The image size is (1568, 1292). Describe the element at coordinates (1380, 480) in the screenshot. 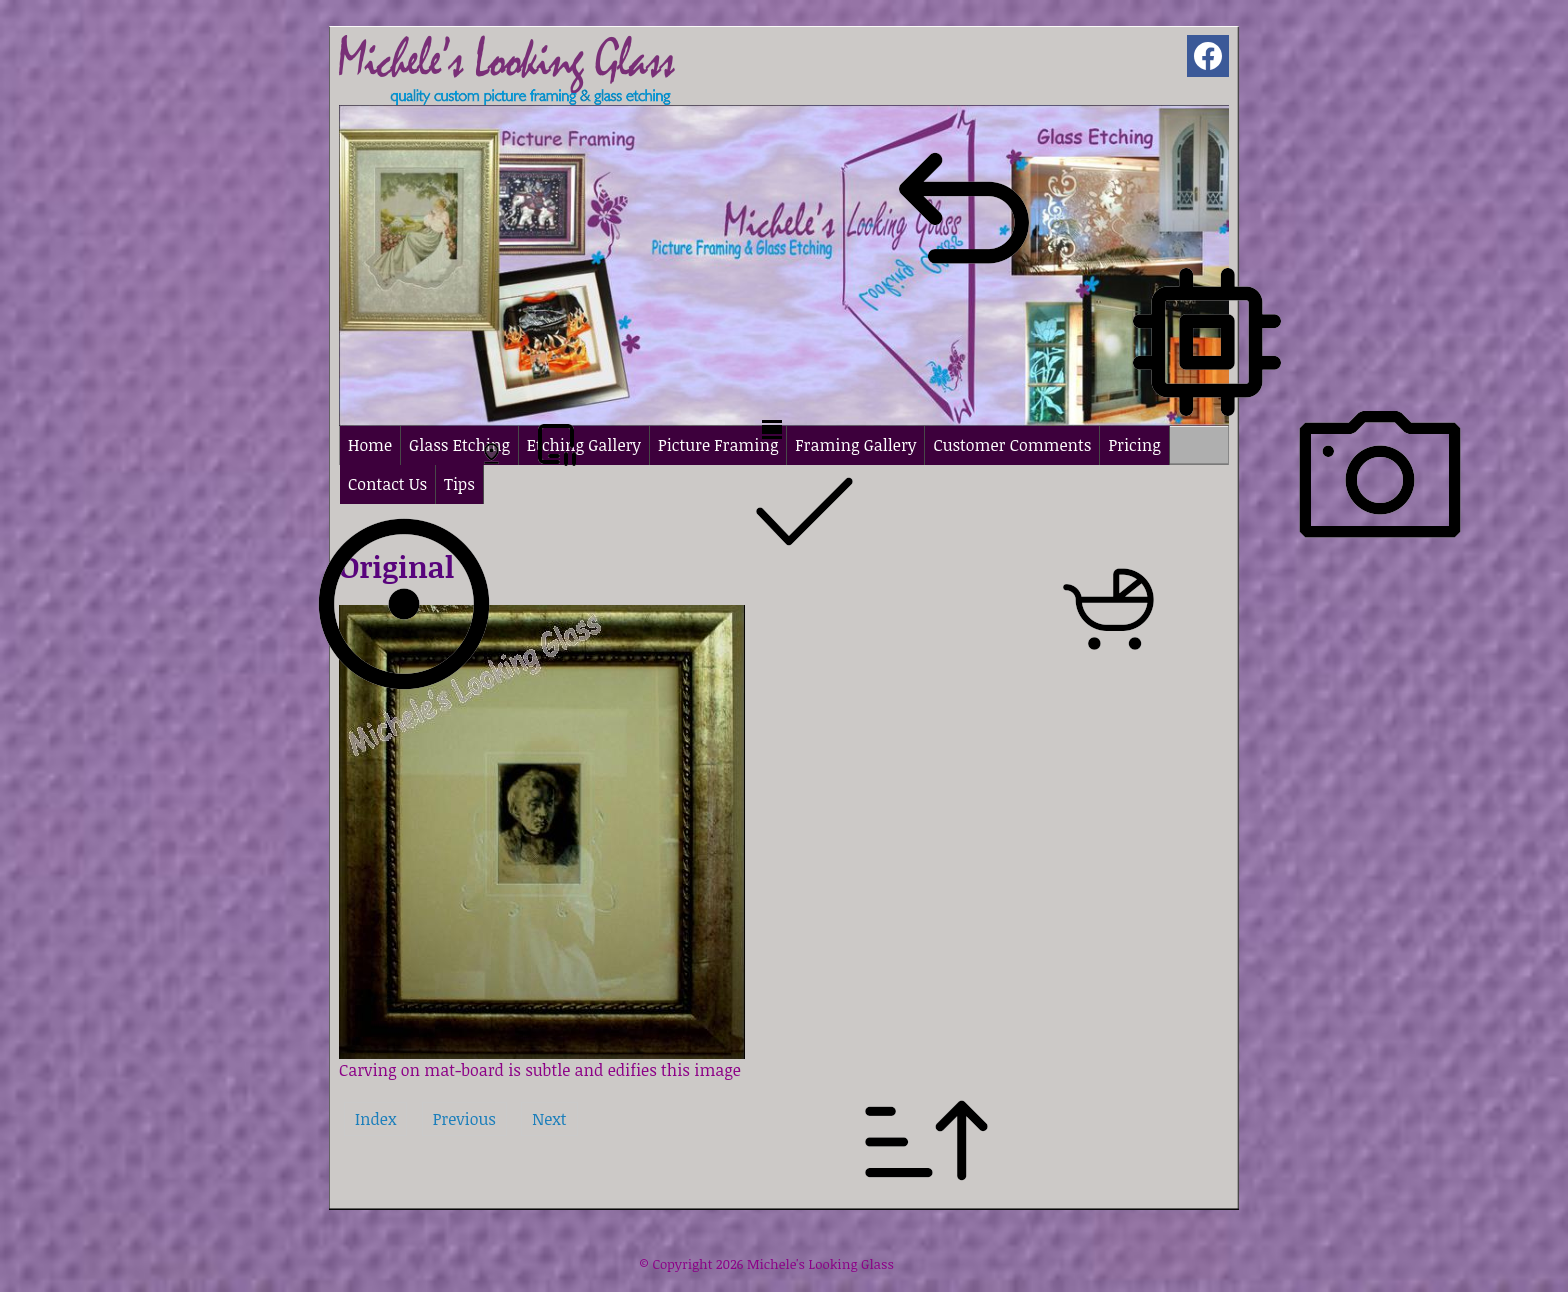

I see `take a photo or screenshot` at that location.